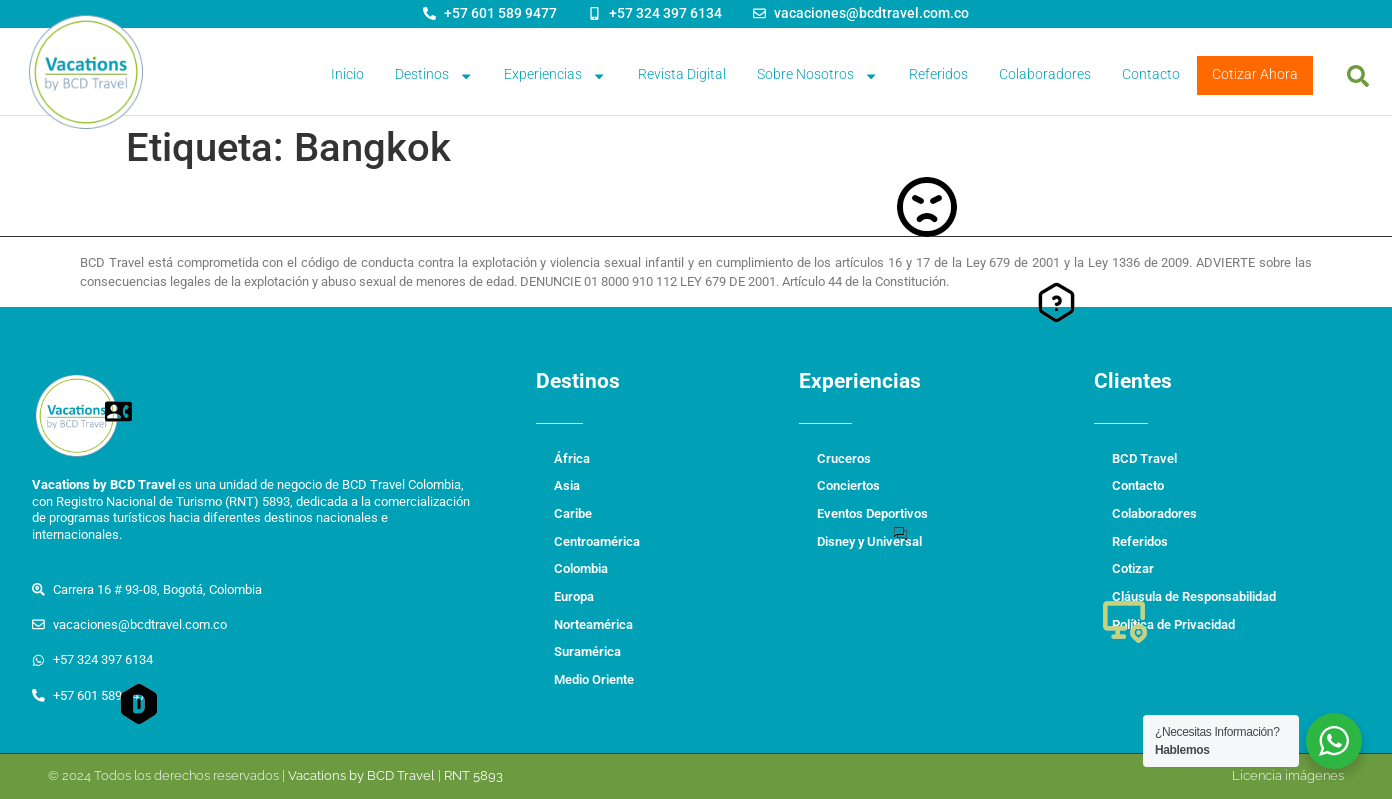 This screenshot has width=1392, height=799. What do you see at coordinates (139, 704) in the screenshot?
I see `indicates a "D" grade or rating level` at bounding box center [139, 704].